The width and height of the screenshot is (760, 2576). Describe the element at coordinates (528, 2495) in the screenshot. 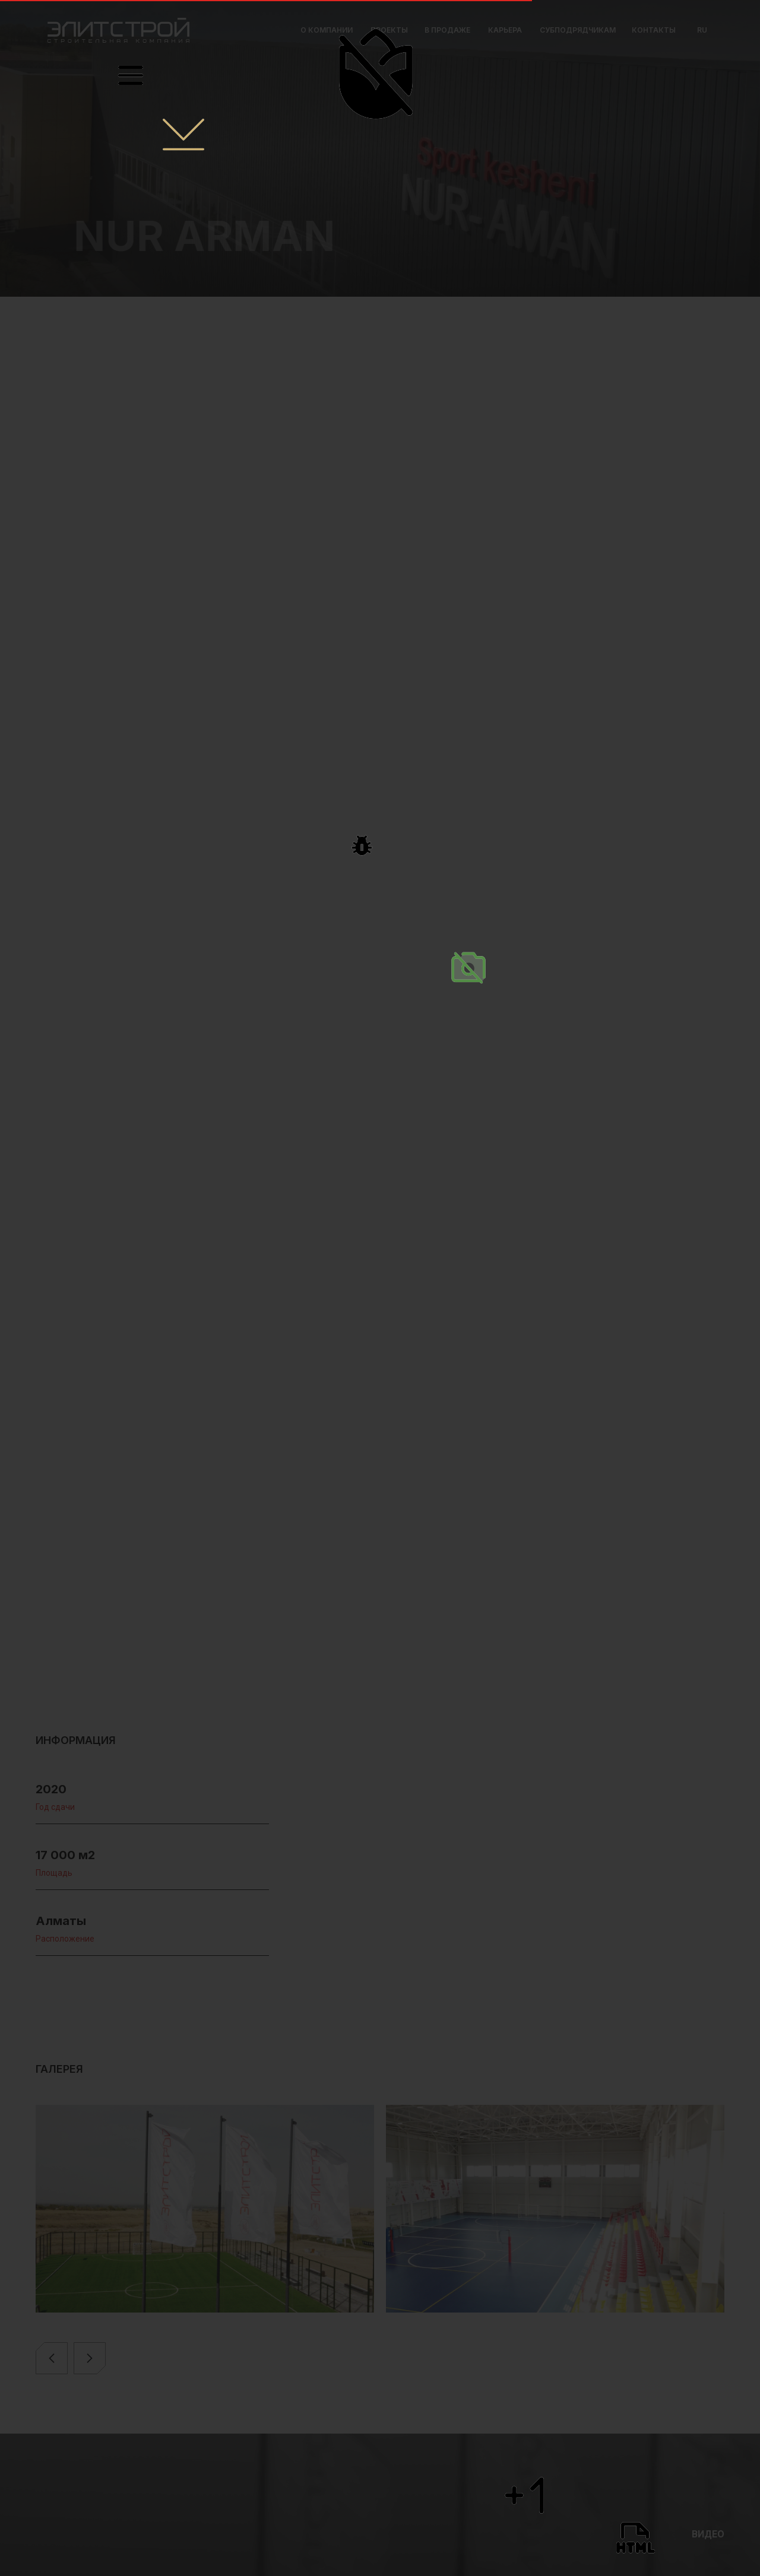

I see `increase exposure by one stop` at that location.